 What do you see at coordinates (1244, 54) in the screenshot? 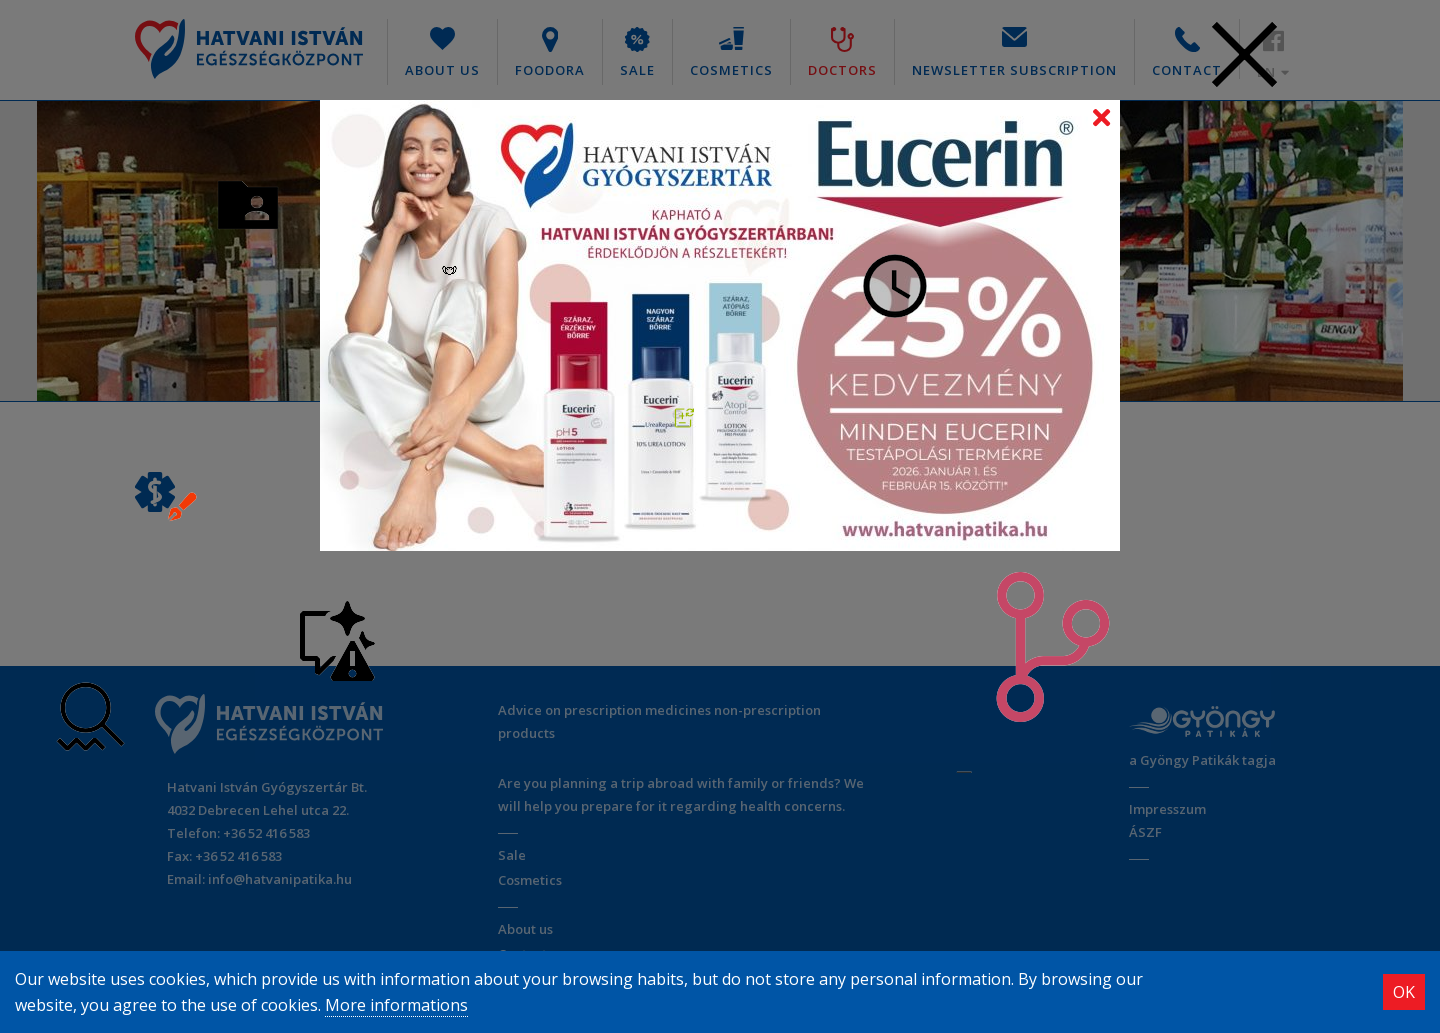
I see `close the current window or tab` at bounding box center [1244, 54].